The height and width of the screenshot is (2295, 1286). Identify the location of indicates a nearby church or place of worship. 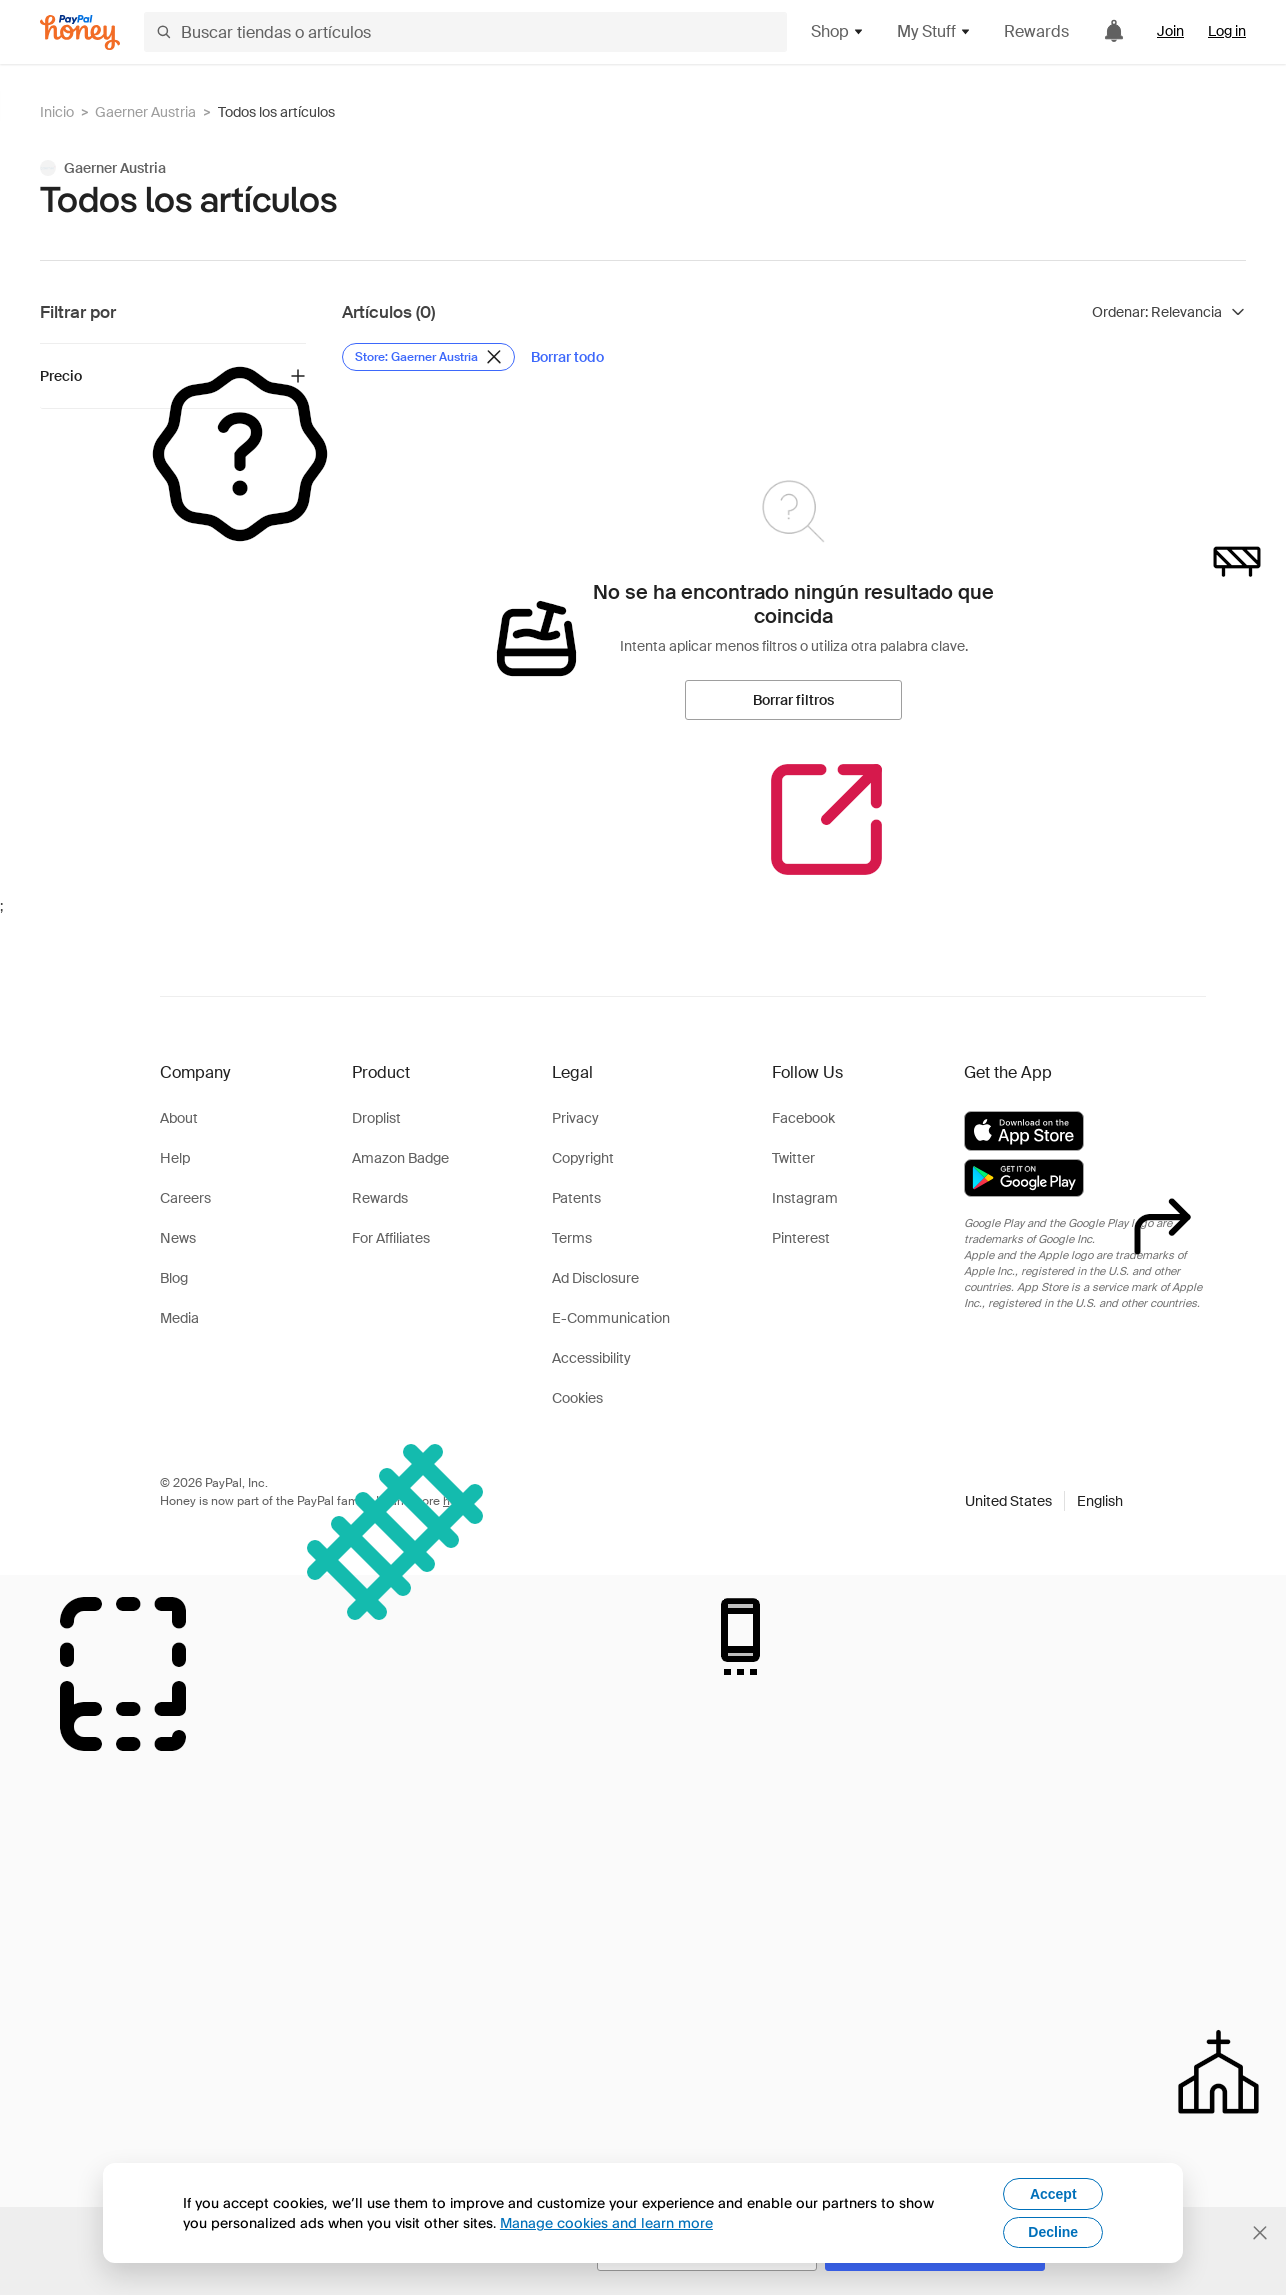
(1218, 2076).